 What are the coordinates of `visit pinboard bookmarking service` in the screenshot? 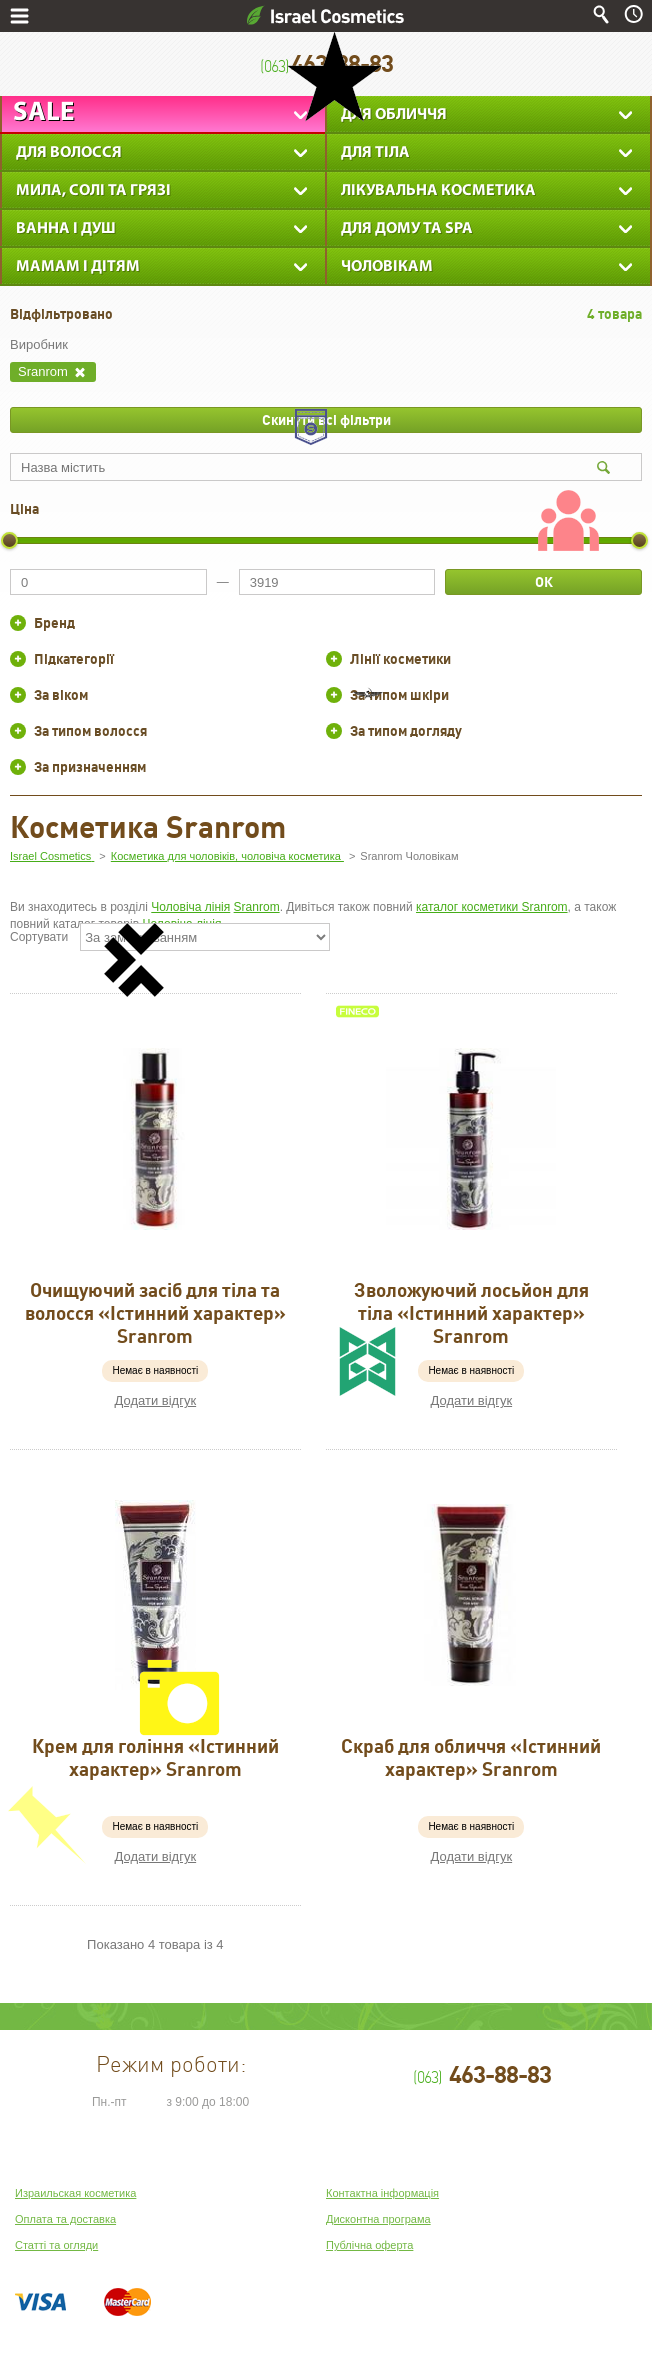 It's located at (47, 1825).